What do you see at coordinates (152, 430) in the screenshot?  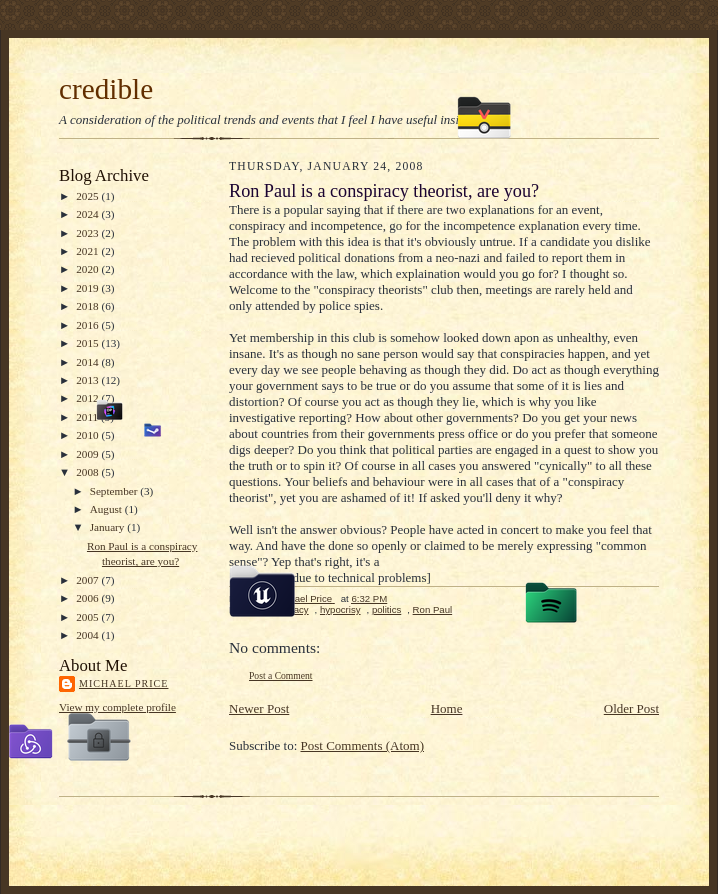 I see `open your steam games folder` at bounding box center [152, 430].